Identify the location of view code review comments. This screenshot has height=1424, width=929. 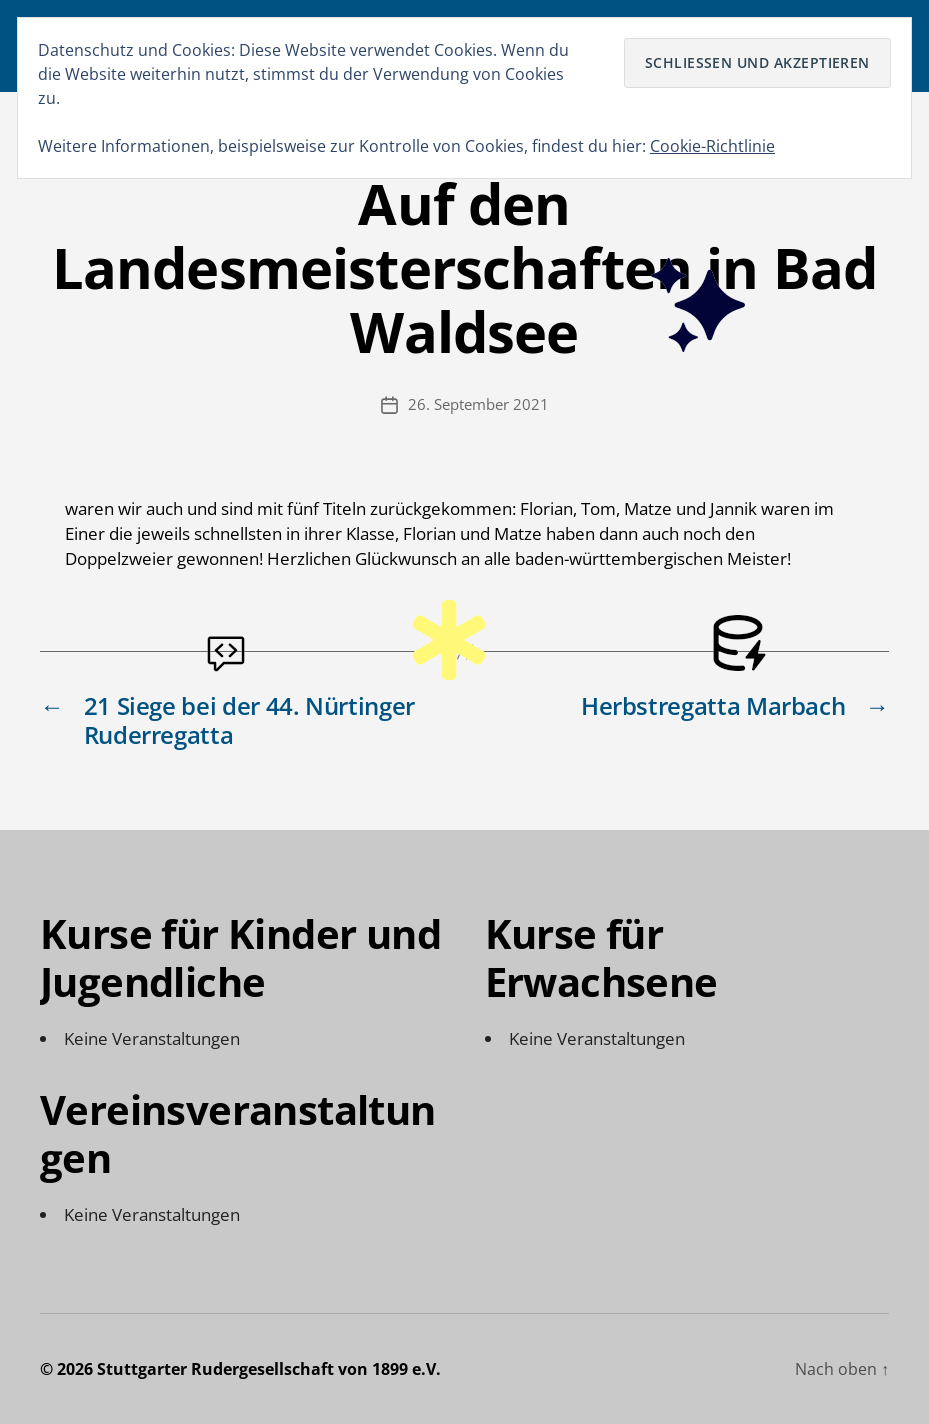
(226, 653).